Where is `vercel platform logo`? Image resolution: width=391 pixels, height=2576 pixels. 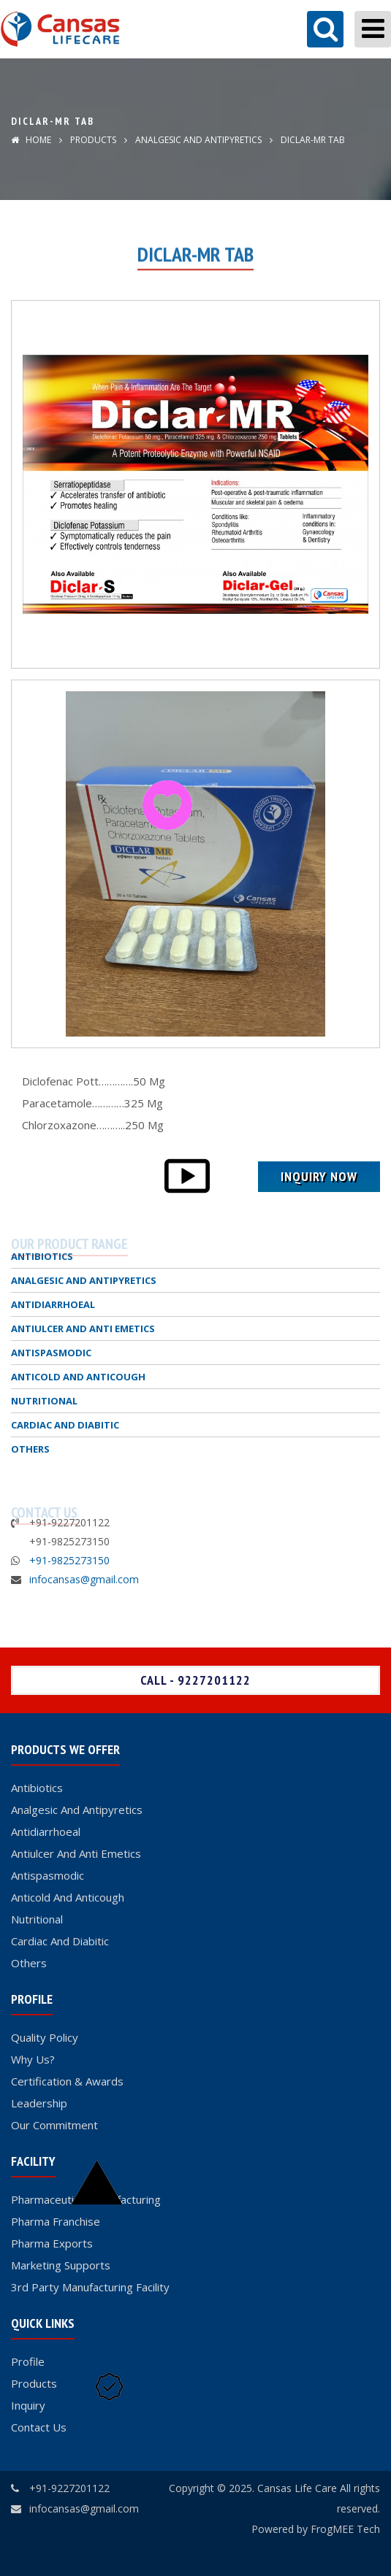 vercel platform logo is located at coordinates (96, 2182).